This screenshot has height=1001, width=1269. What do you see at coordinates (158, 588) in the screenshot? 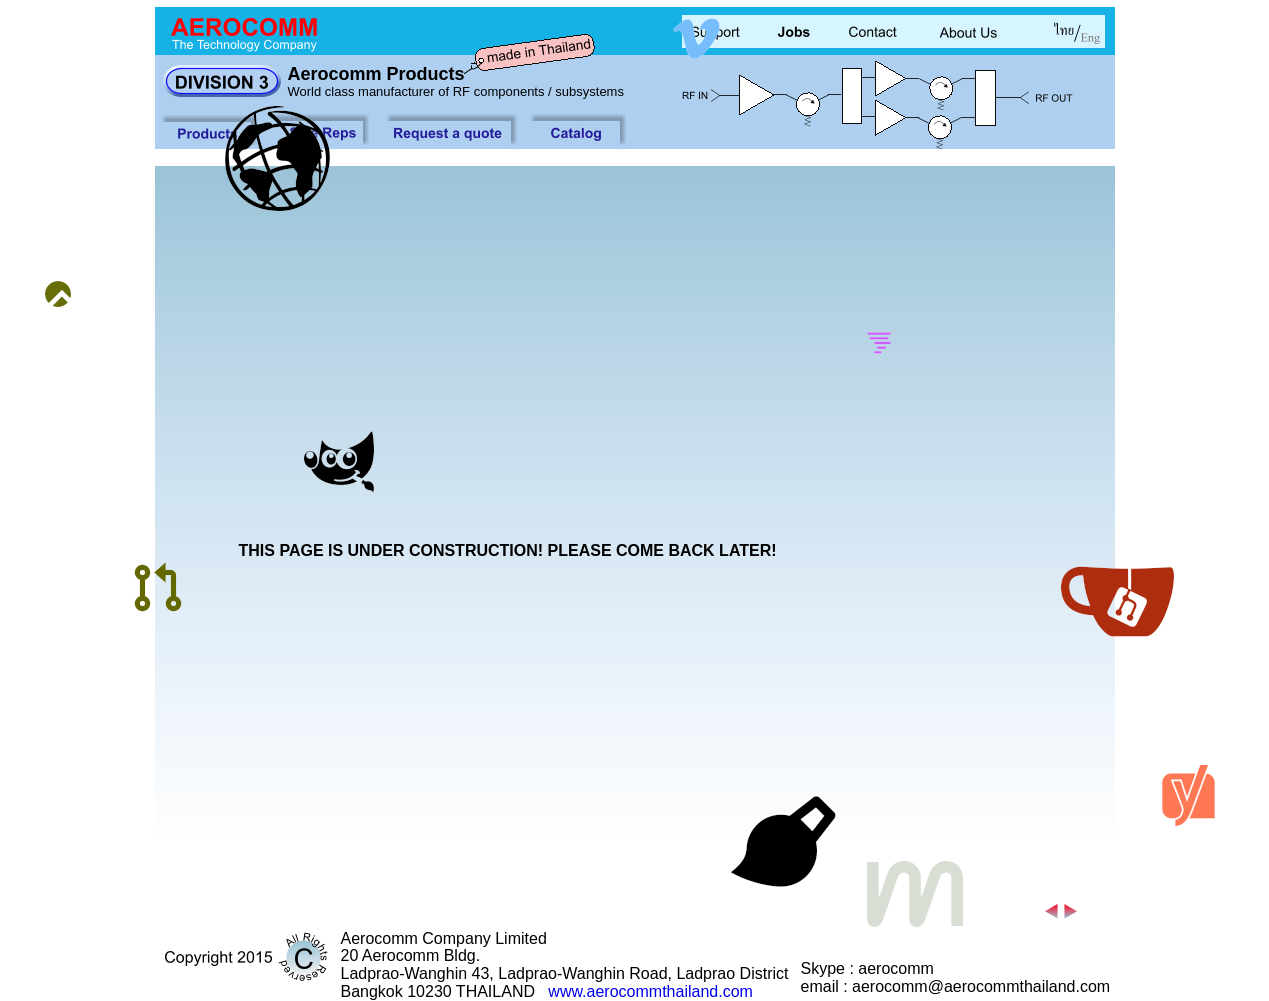
I see `view or create a git pull request` at bounding box center [158, 588].